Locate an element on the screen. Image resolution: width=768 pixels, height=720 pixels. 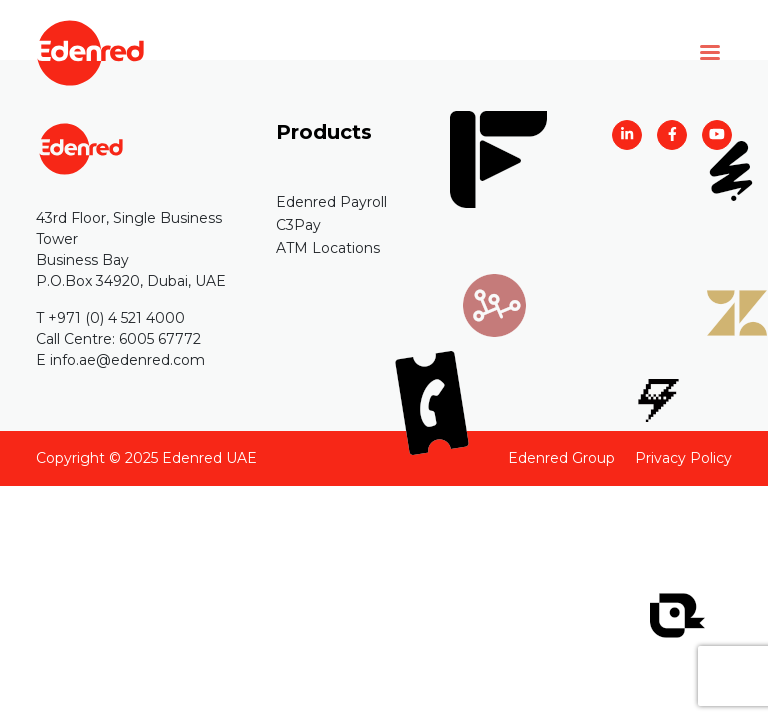
open FreeTube app is located at coordinates (498, 159).